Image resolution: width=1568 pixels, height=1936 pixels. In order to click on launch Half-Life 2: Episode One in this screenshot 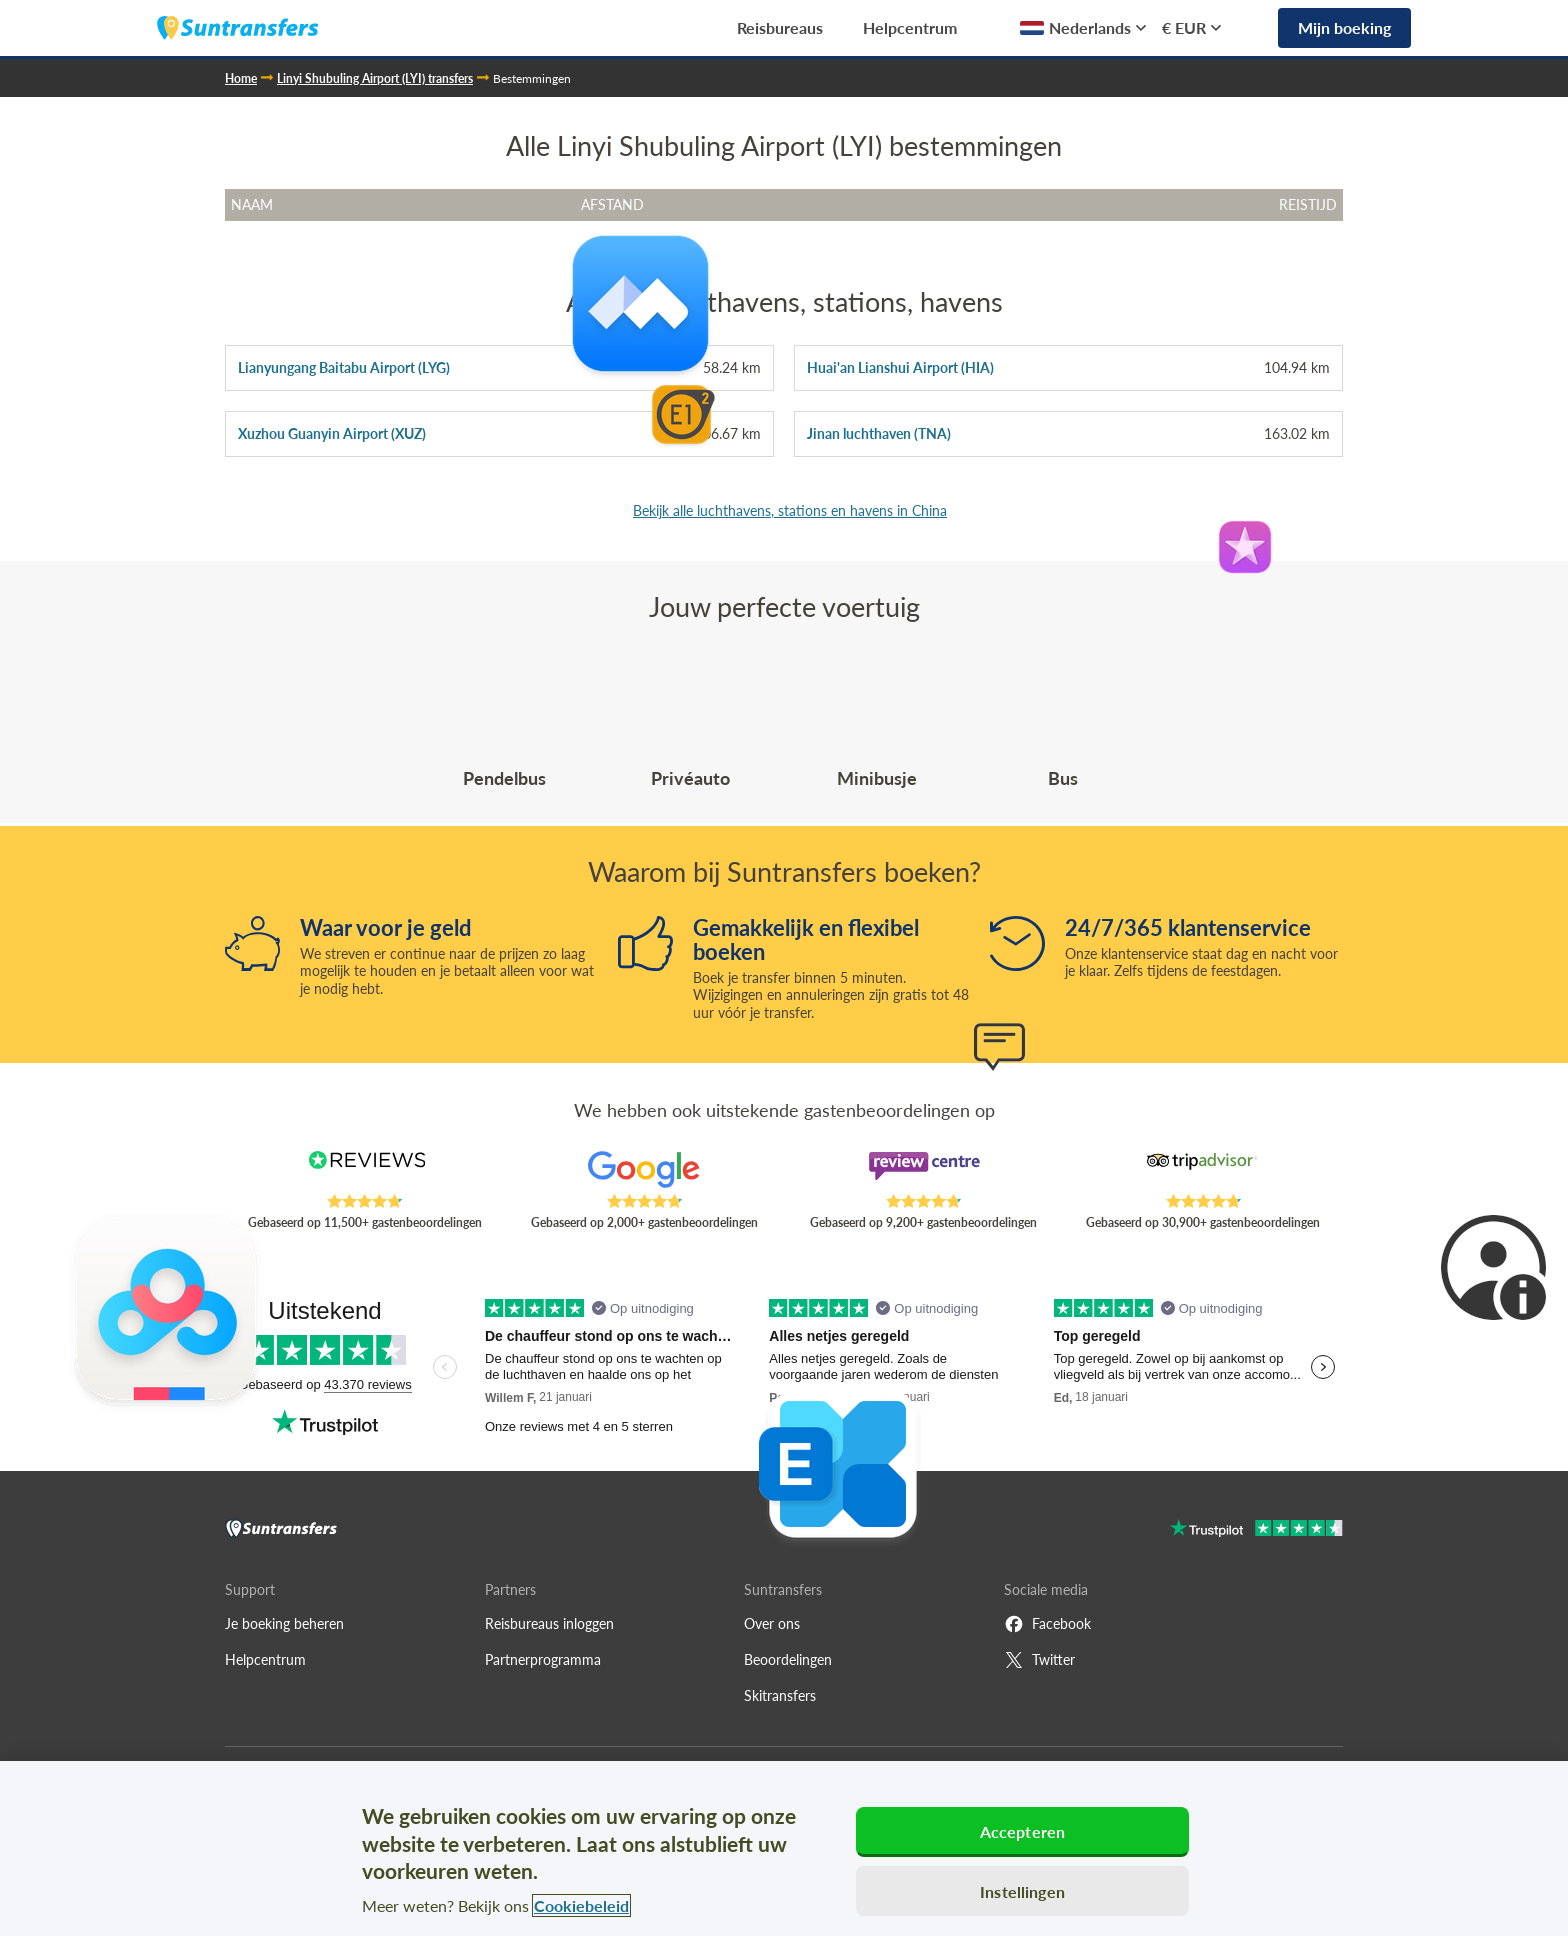, I will do `click(681, 414)`.